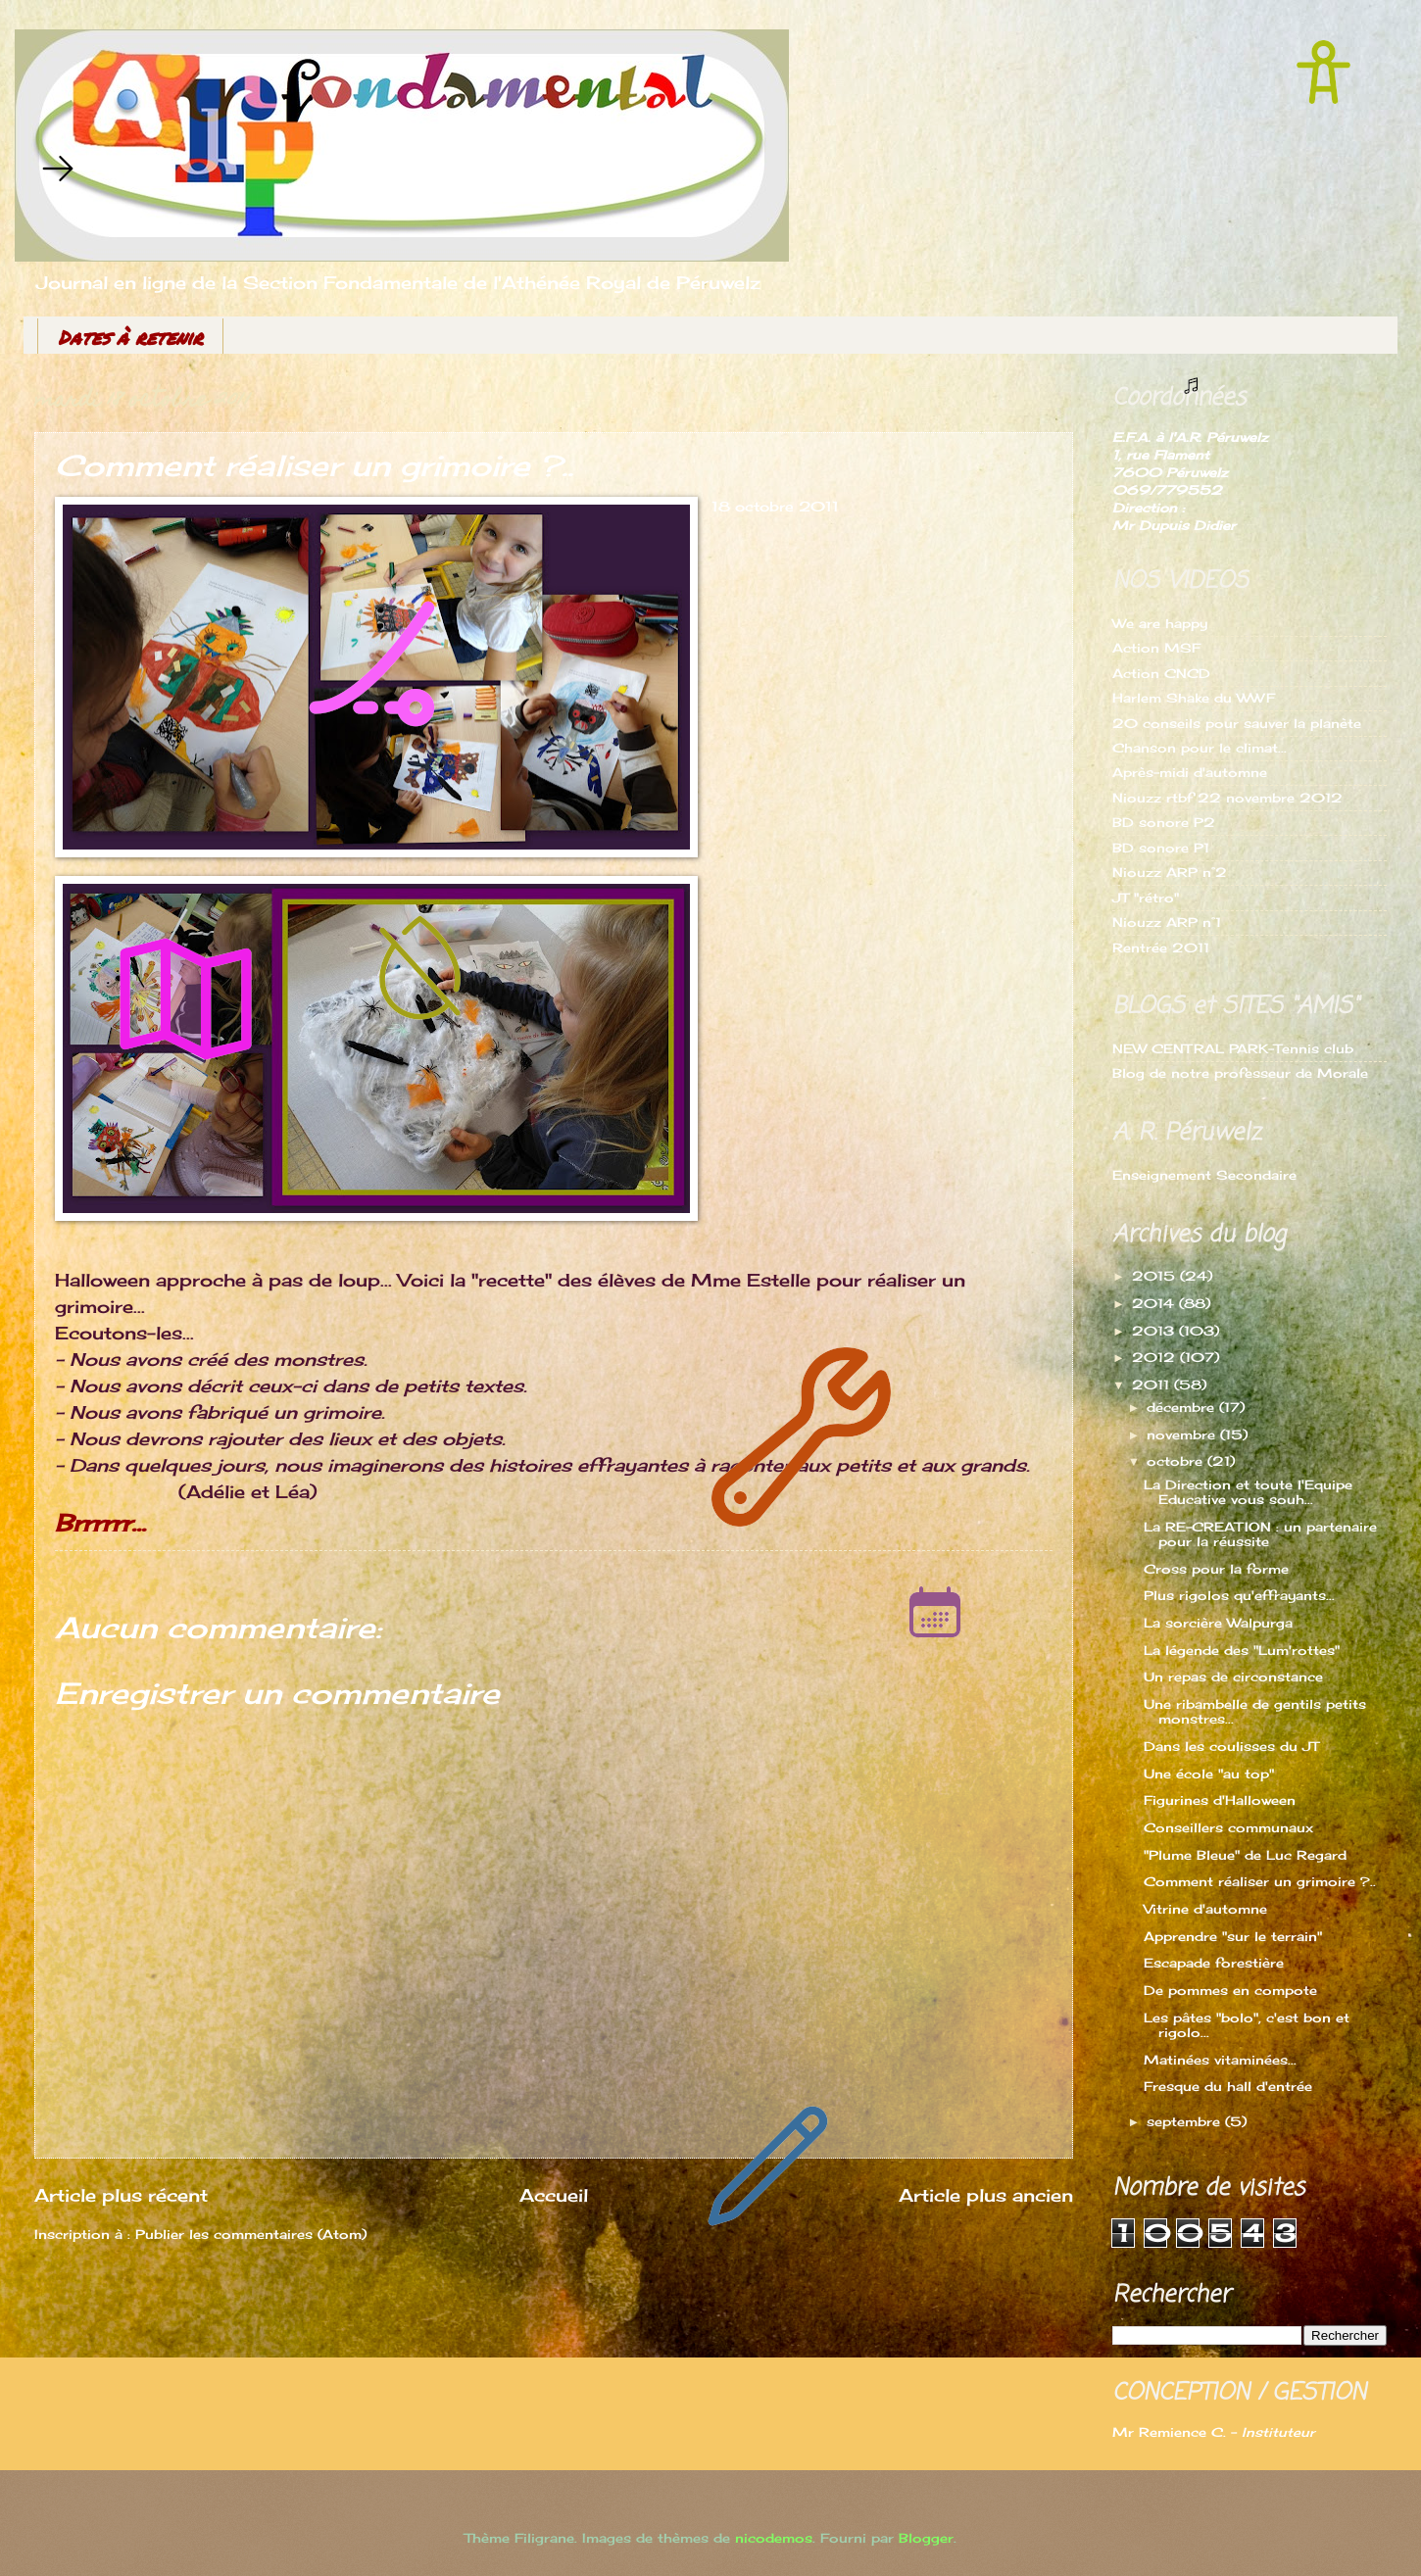  What do you see at coordinates (1323, 72) in the screenshot?
I see `access accessibility settings` at bounding box center [1323, 72].